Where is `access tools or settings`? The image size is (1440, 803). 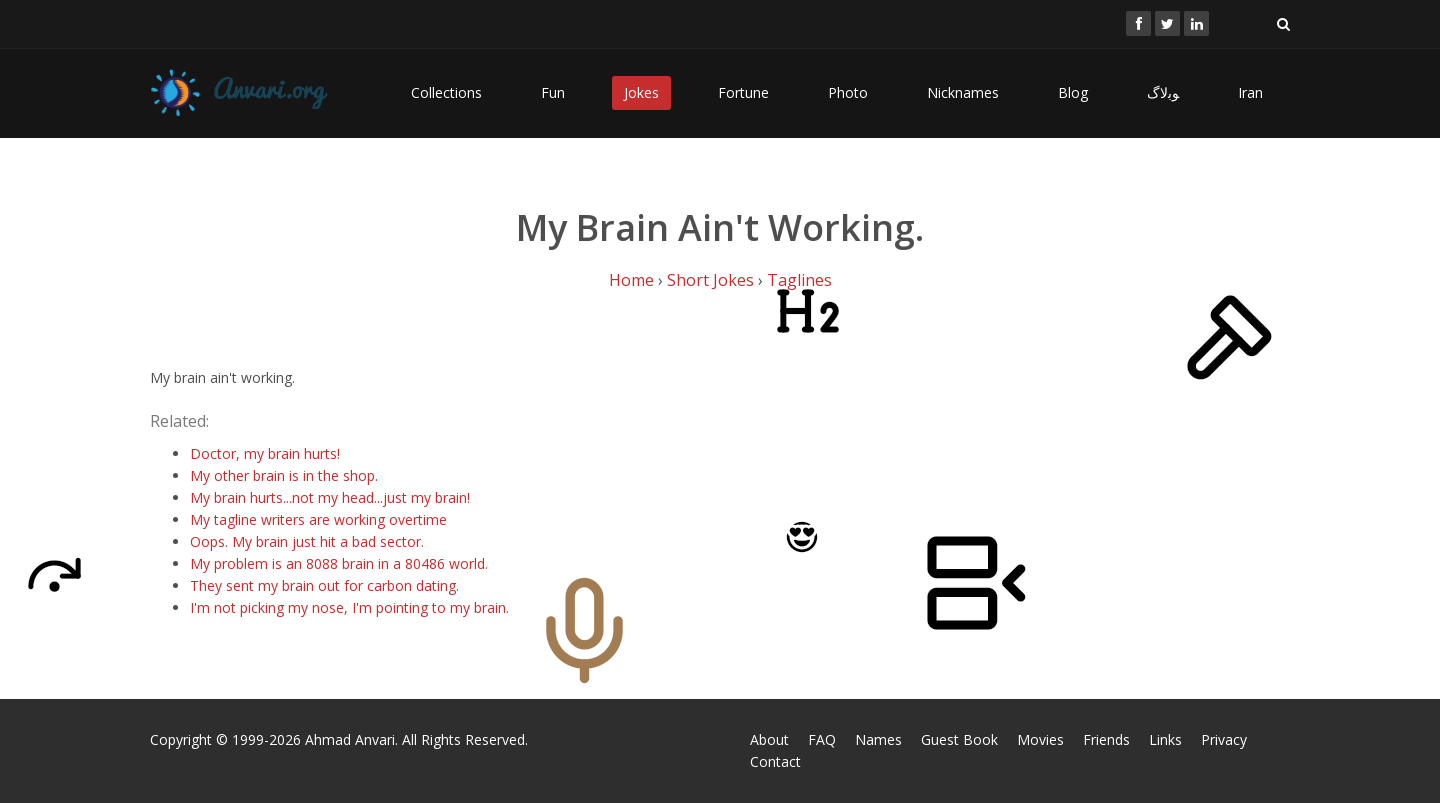
access tools or settings is located at coordinates (1228, 336).